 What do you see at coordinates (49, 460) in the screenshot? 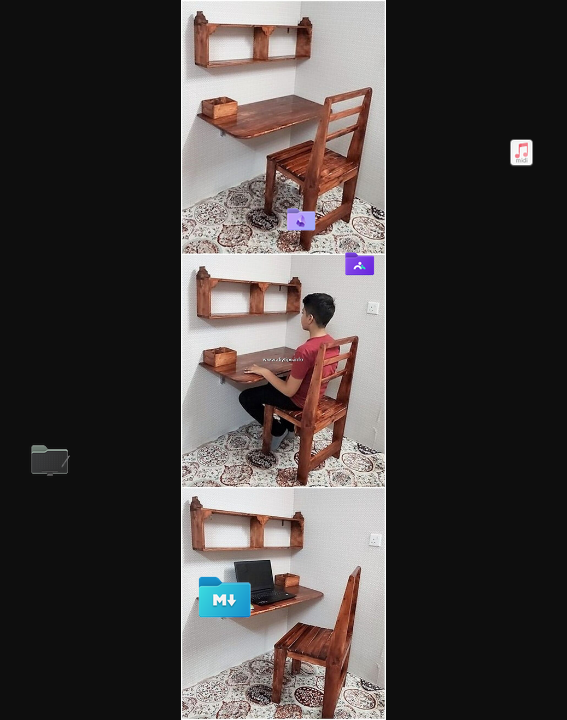
I see `open wacom tablet files and drivers` at bounding box center [49, 460].